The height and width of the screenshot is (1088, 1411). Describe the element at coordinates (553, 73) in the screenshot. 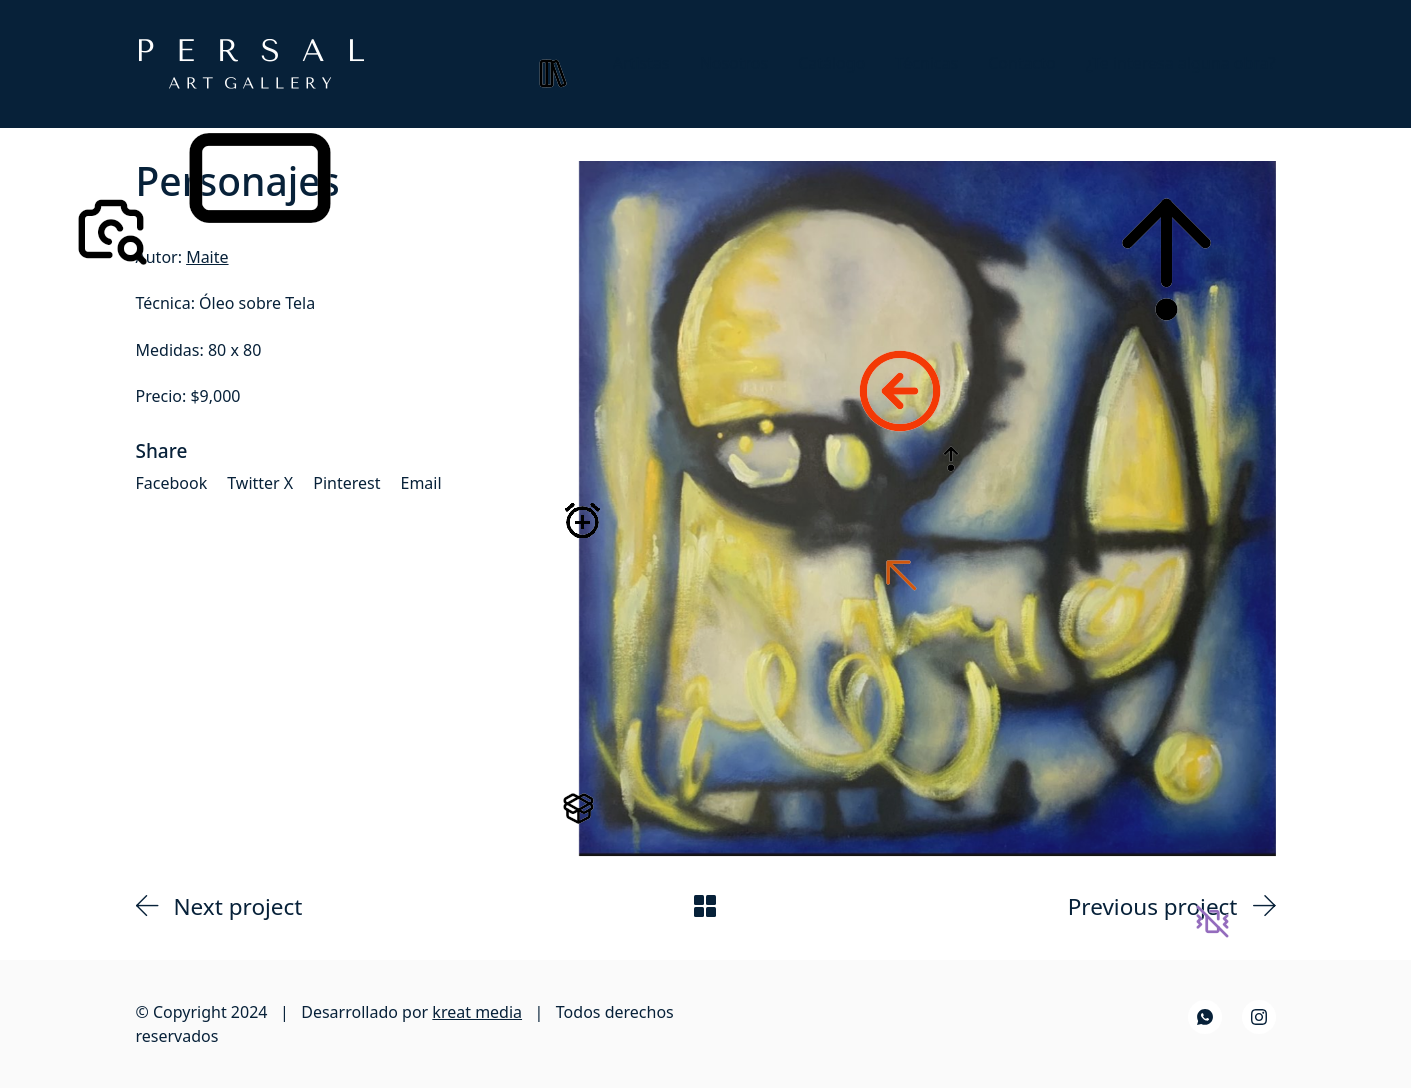

I see `access your library or collection` at that location.